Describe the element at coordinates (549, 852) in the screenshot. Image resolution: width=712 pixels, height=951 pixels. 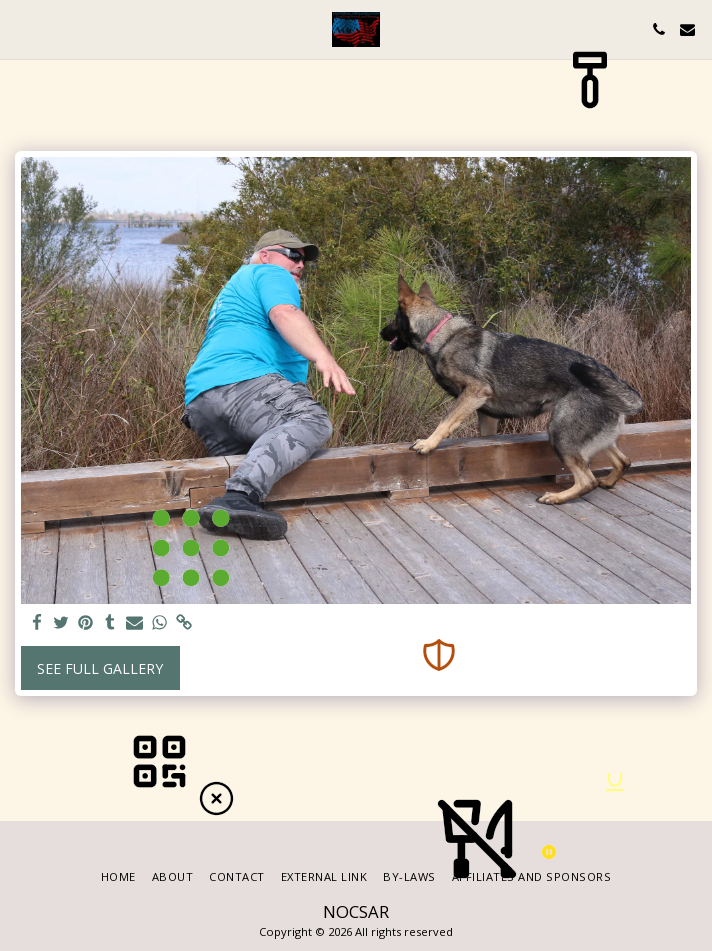
I see `pause media playback` at that location.